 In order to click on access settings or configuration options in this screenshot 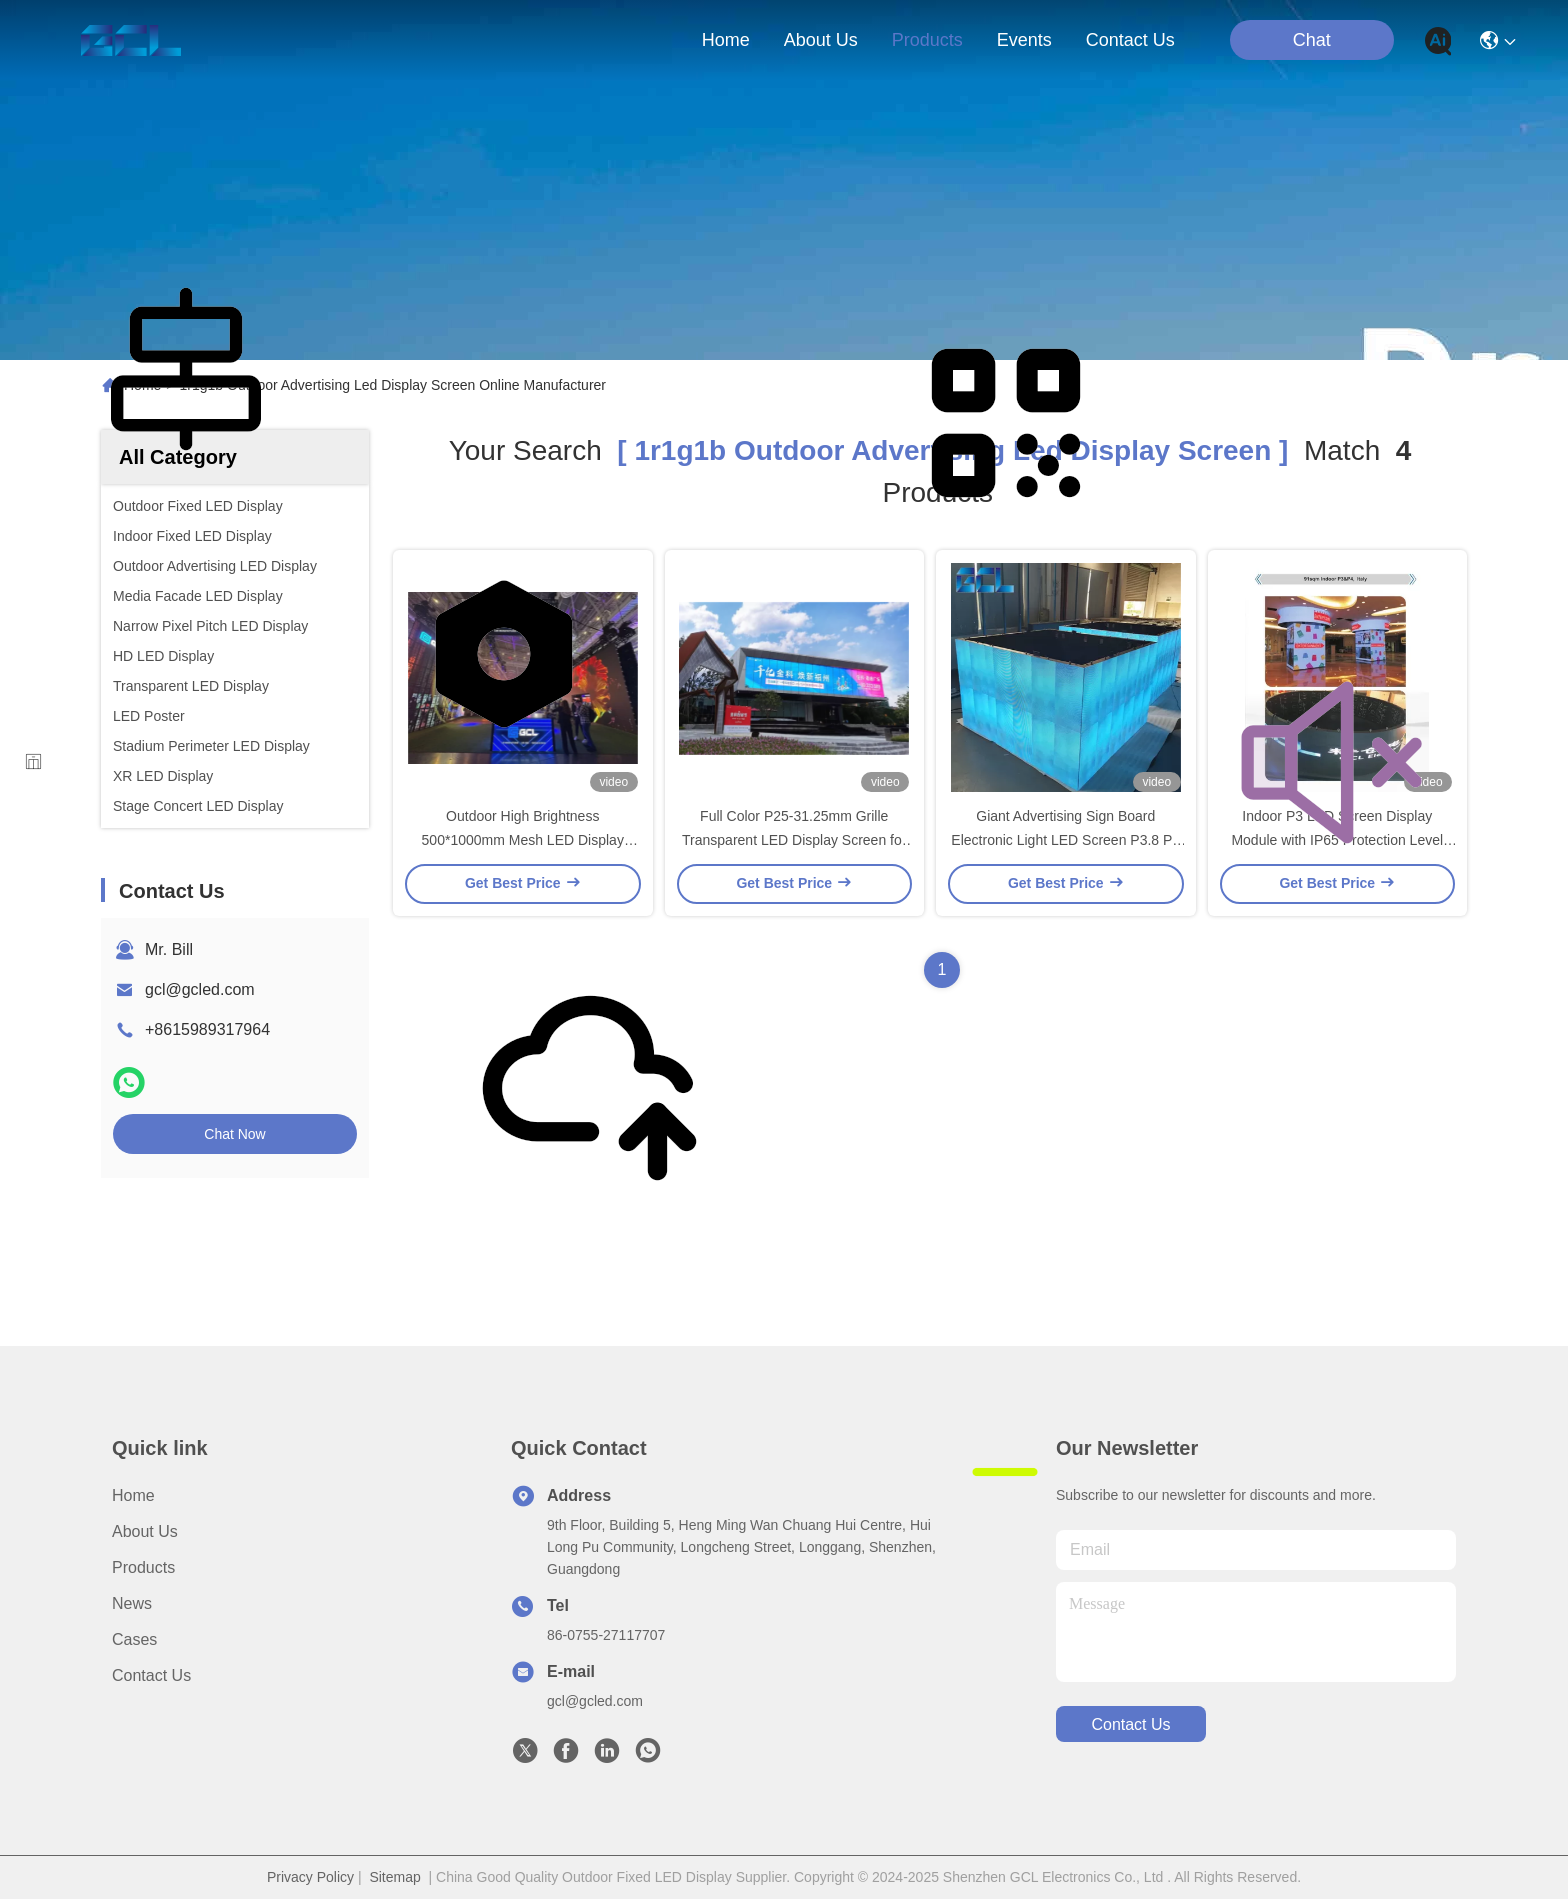, I will do `click(504, 654)`.